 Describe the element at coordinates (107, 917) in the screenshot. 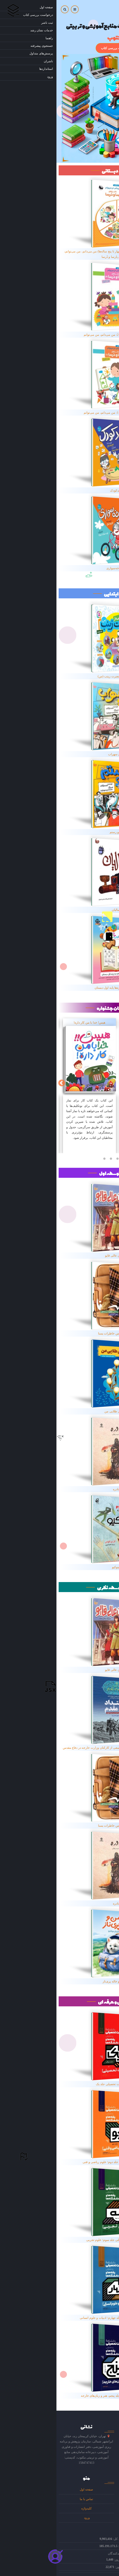

I see `invert current selection` at that location.